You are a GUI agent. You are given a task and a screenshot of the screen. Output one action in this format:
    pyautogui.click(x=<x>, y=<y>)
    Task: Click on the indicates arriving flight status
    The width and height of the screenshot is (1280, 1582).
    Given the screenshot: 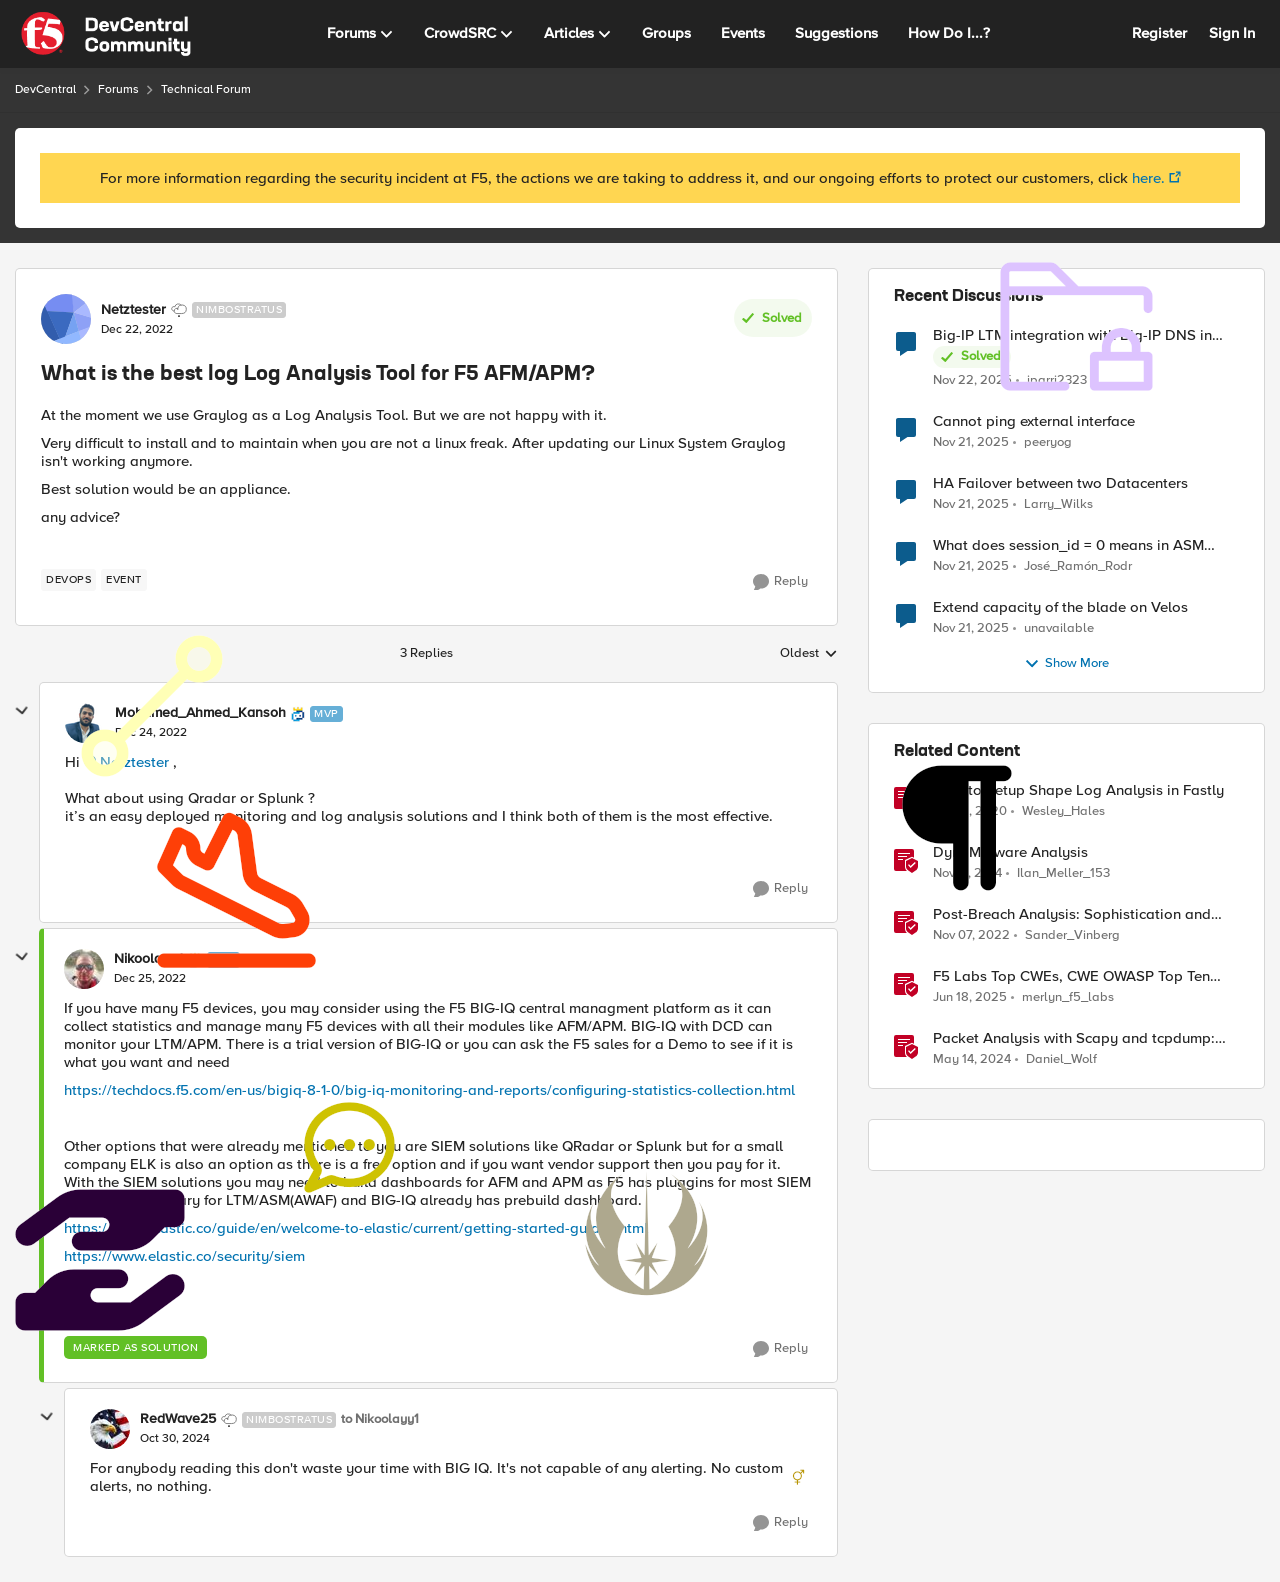 What is the action you would take?
    pyautogui.click(x=236, y=888)
    